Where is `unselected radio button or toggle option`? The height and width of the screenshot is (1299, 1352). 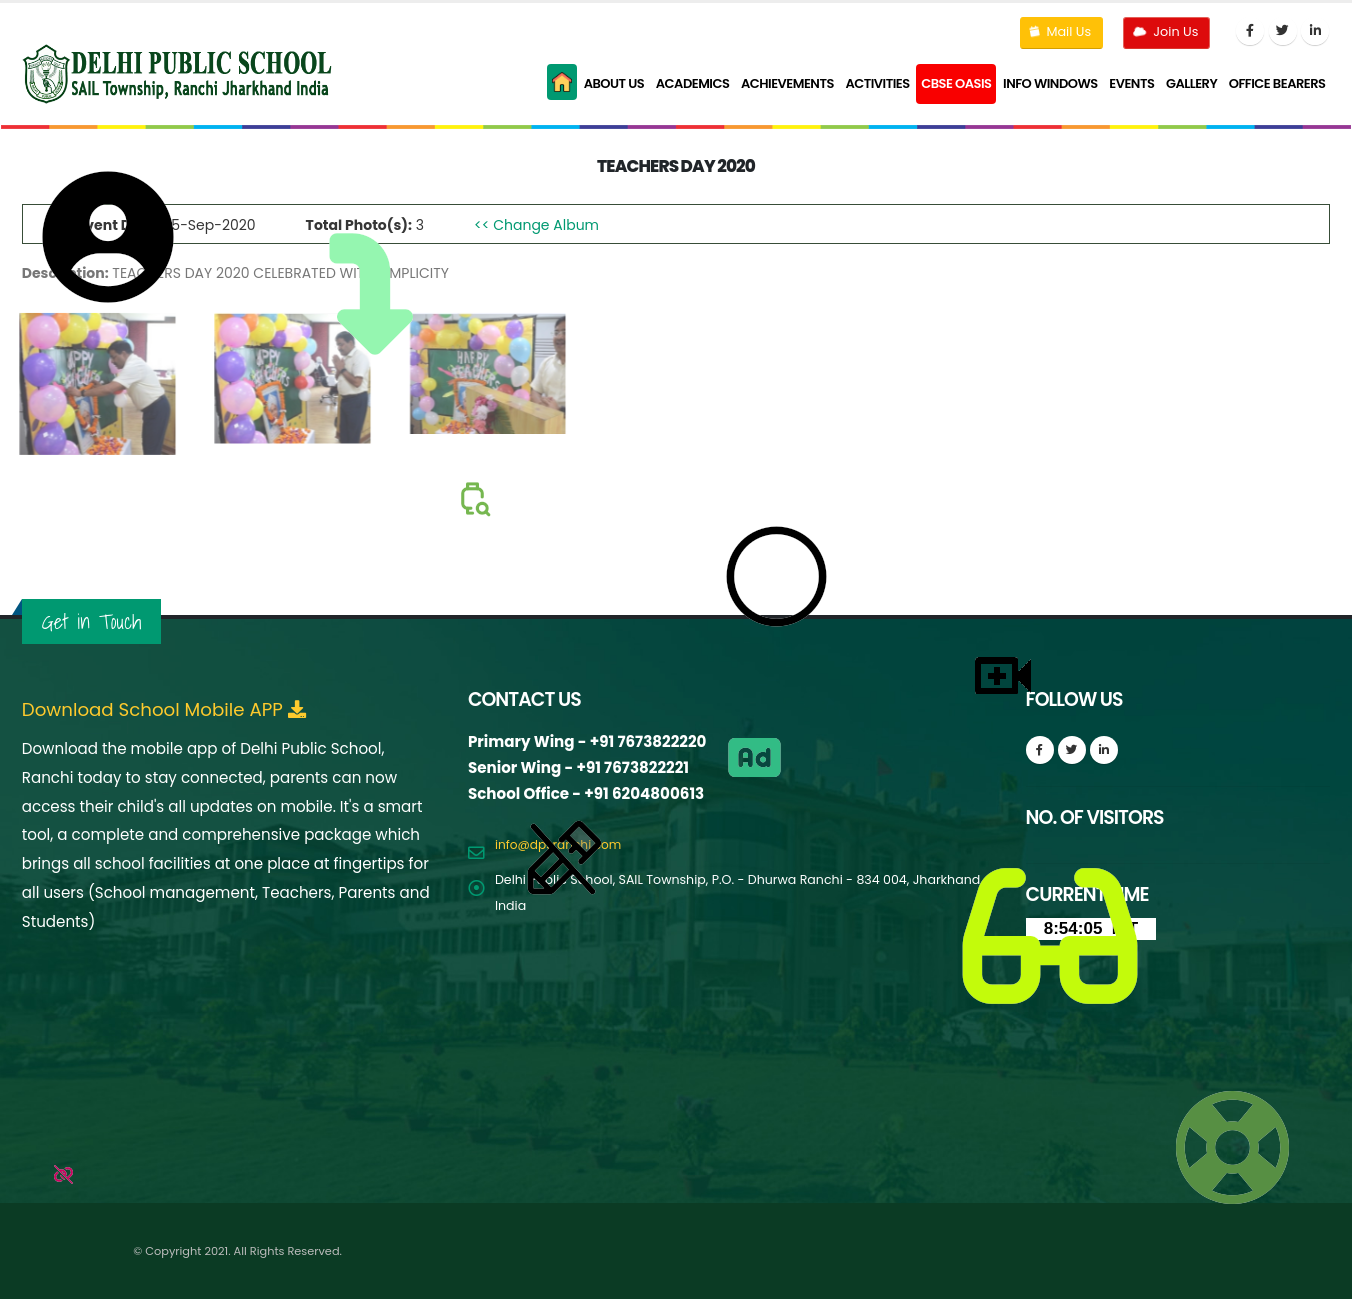
unselected radio button or toggle option is located at coordinates (776, 576).